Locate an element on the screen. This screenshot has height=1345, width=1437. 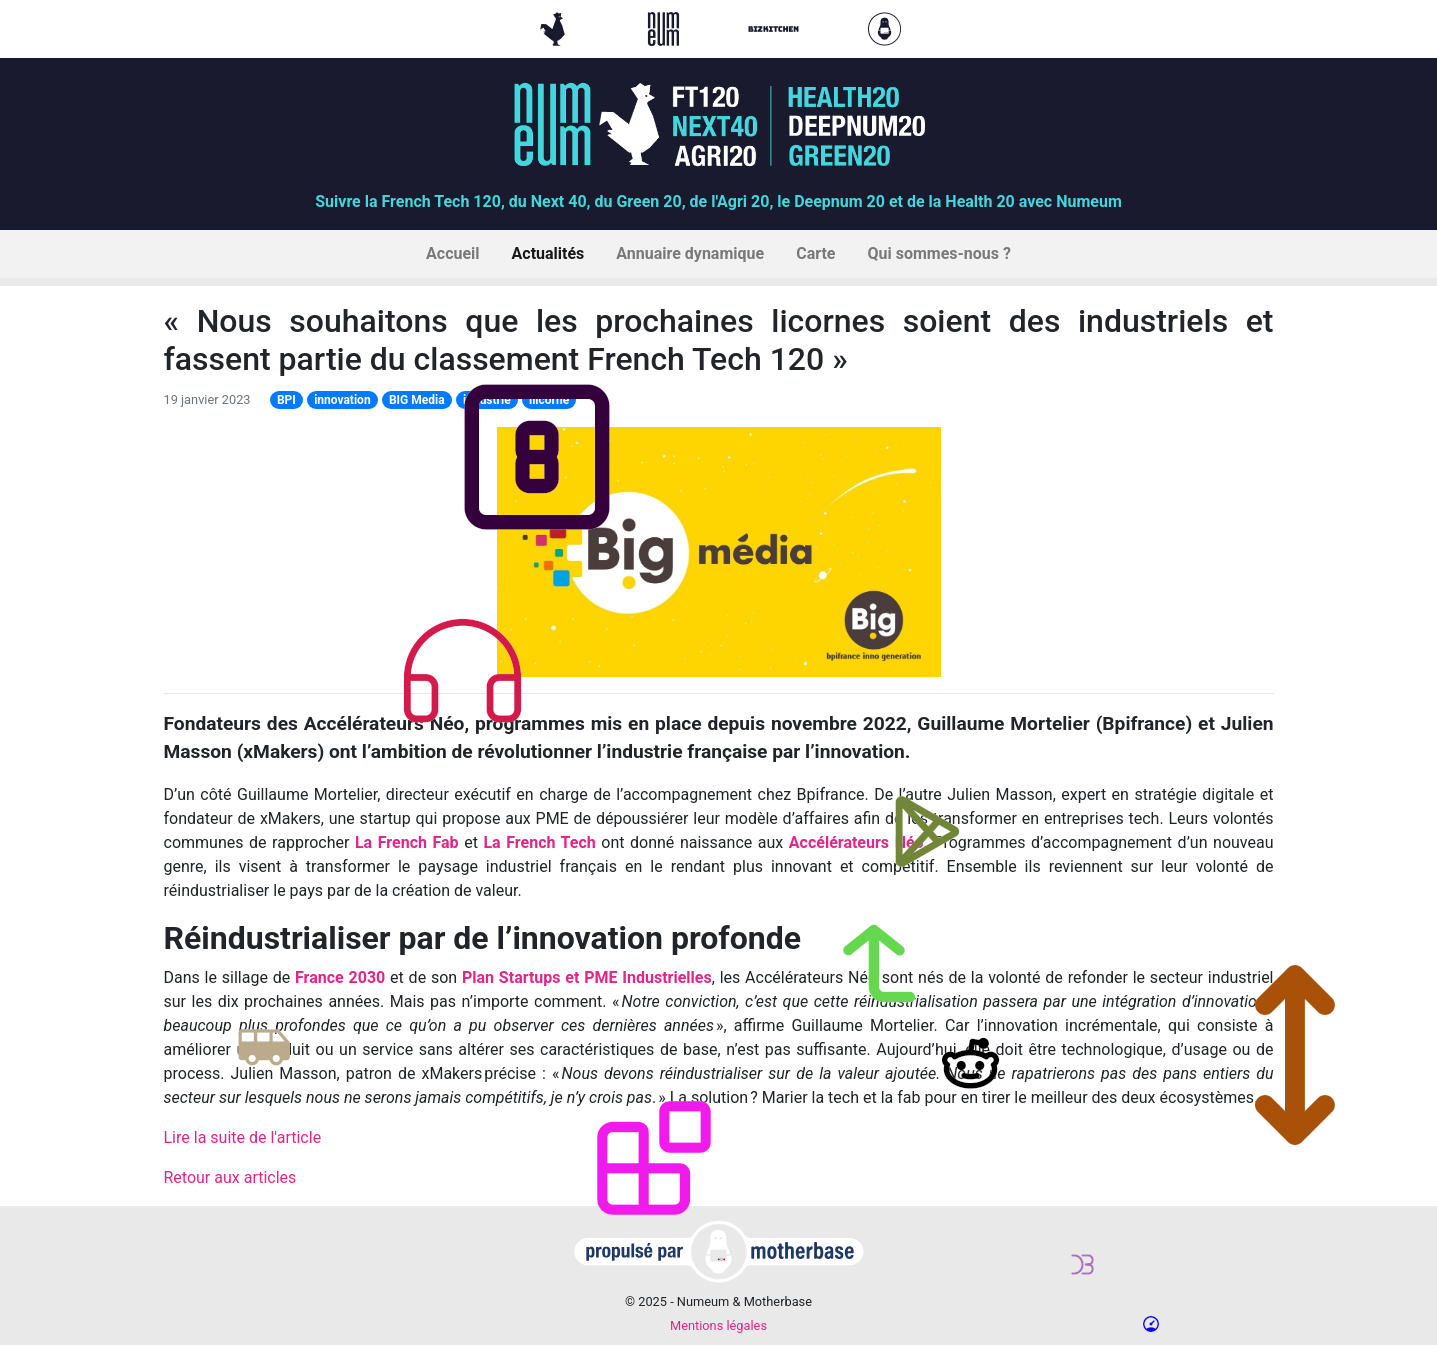
track delivery or shipping status is located at coordinates (262, 1046).